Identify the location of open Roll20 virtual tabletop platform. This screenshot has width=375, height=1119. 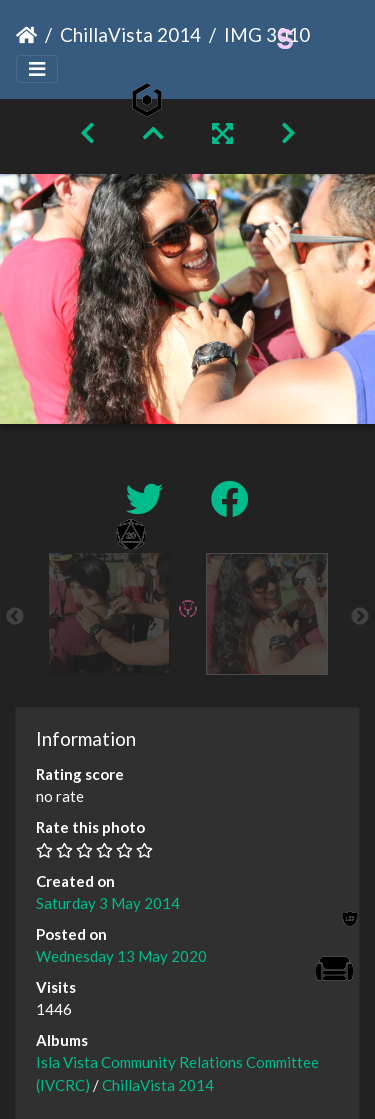
(131, 535).